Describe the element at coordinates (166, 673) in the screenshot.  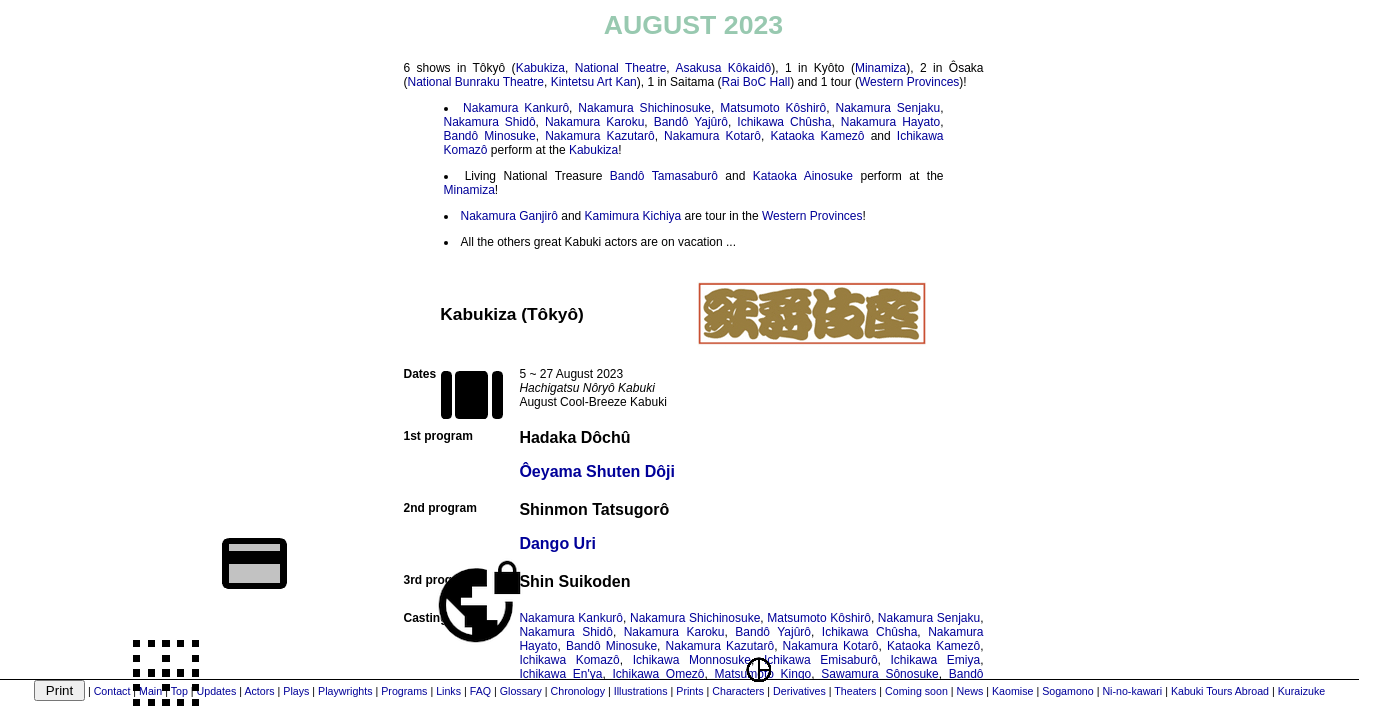
I see `remove all borders from a cell or table` at that location.